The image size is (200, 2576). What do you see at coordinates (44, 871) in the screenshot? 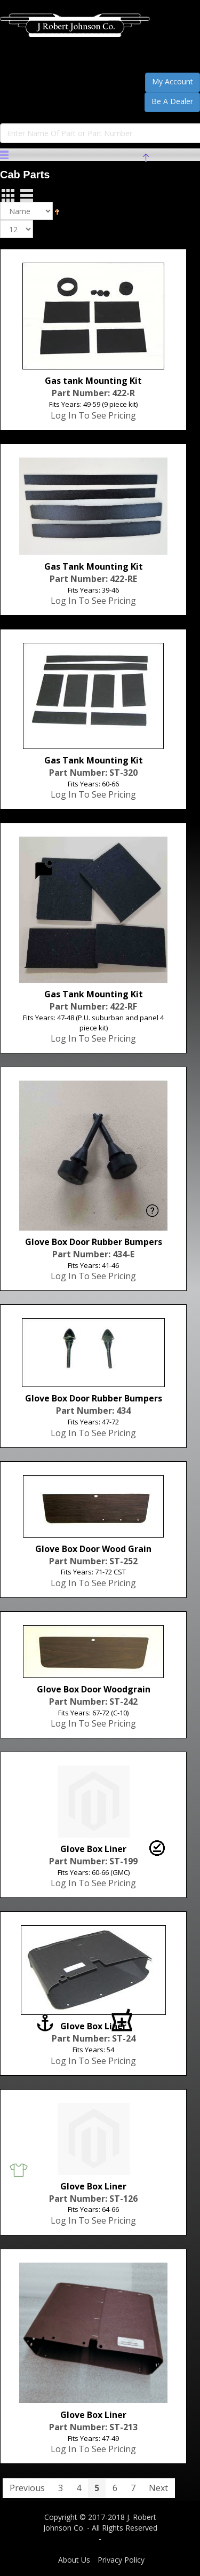
I see `indicates unread messages in chat` at bounding box center [44, 871].